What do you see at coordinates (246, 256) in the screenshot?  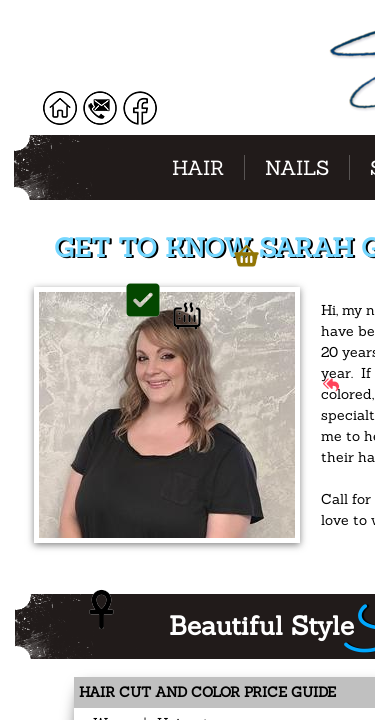 I see `view your shopping basket` at bounding box center [246, 256].